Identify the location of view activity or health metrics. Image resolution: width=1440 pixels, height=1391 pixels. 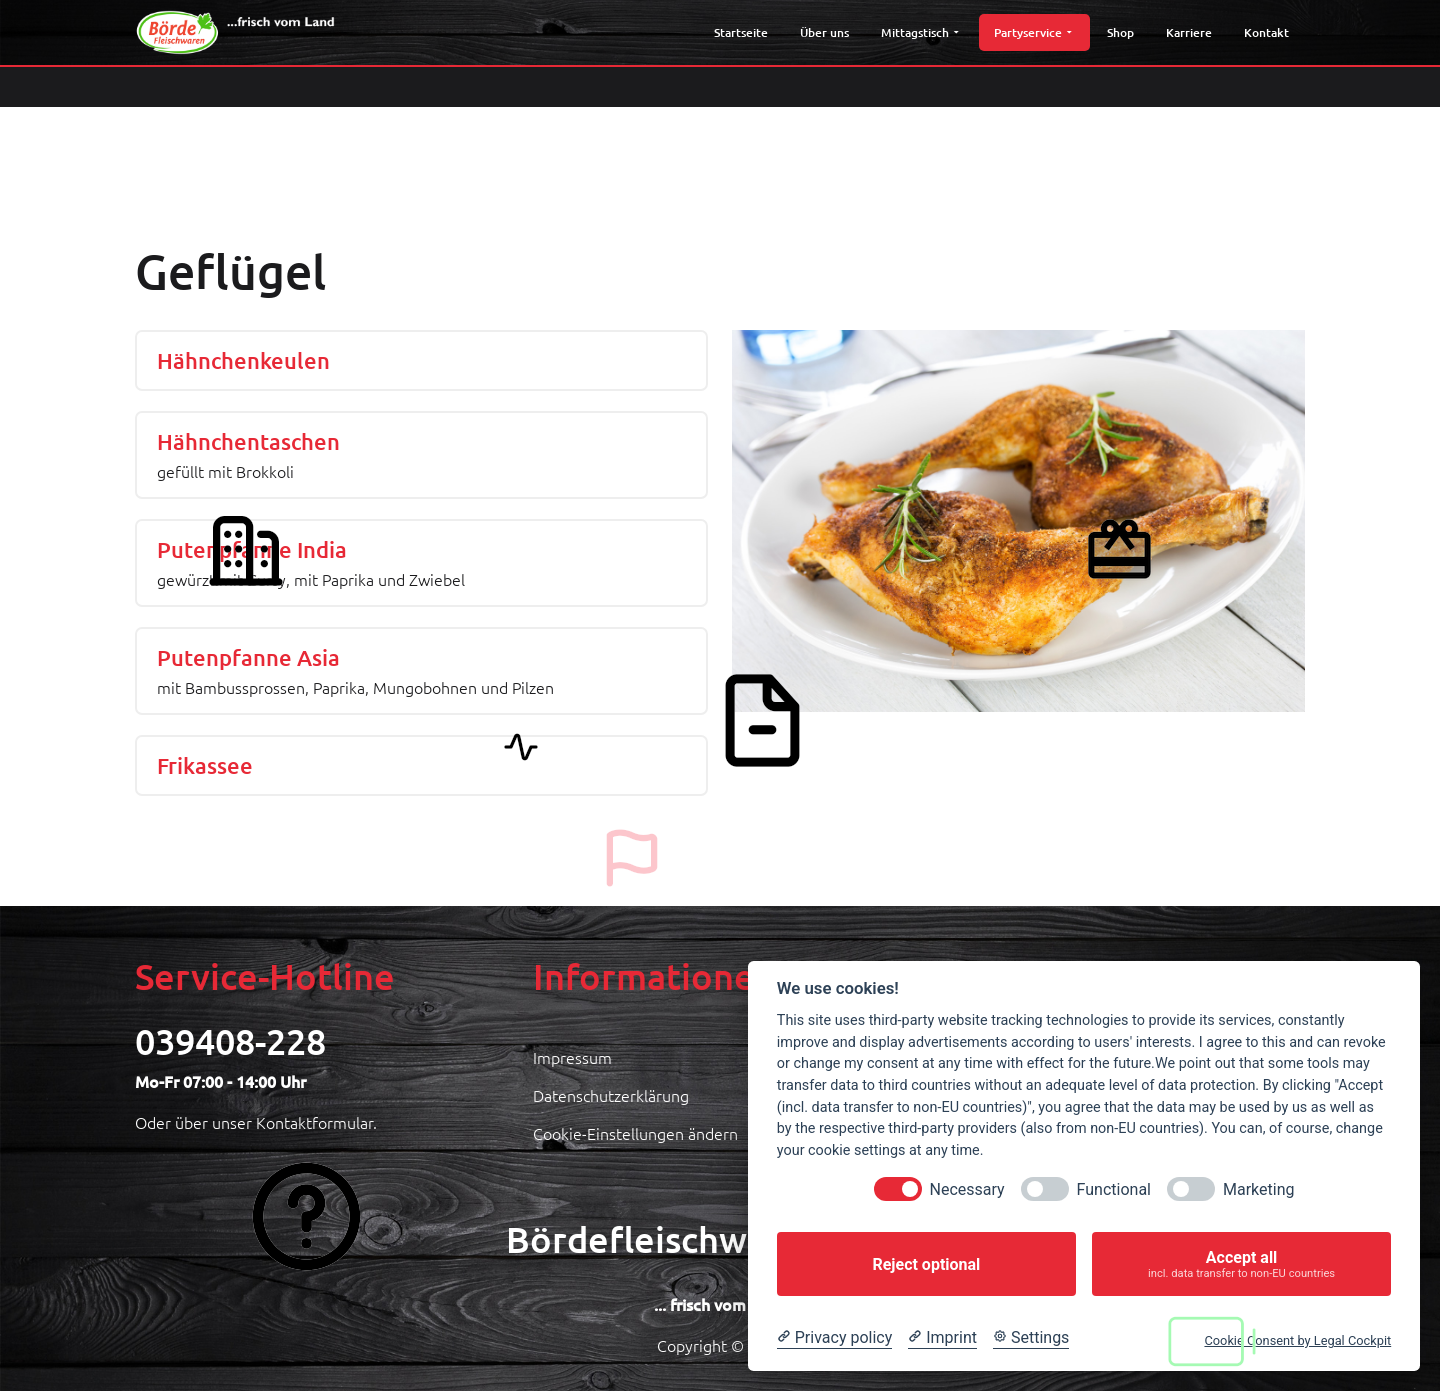
(521, 747).